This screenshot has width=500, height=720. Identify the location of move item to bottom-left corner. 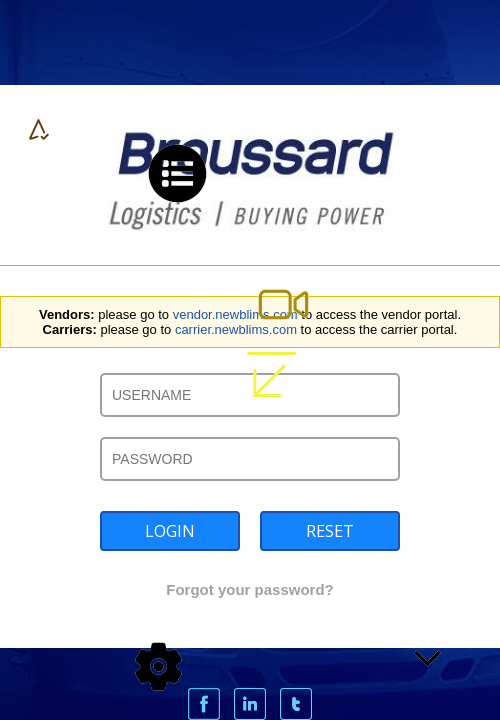
(269, 374).